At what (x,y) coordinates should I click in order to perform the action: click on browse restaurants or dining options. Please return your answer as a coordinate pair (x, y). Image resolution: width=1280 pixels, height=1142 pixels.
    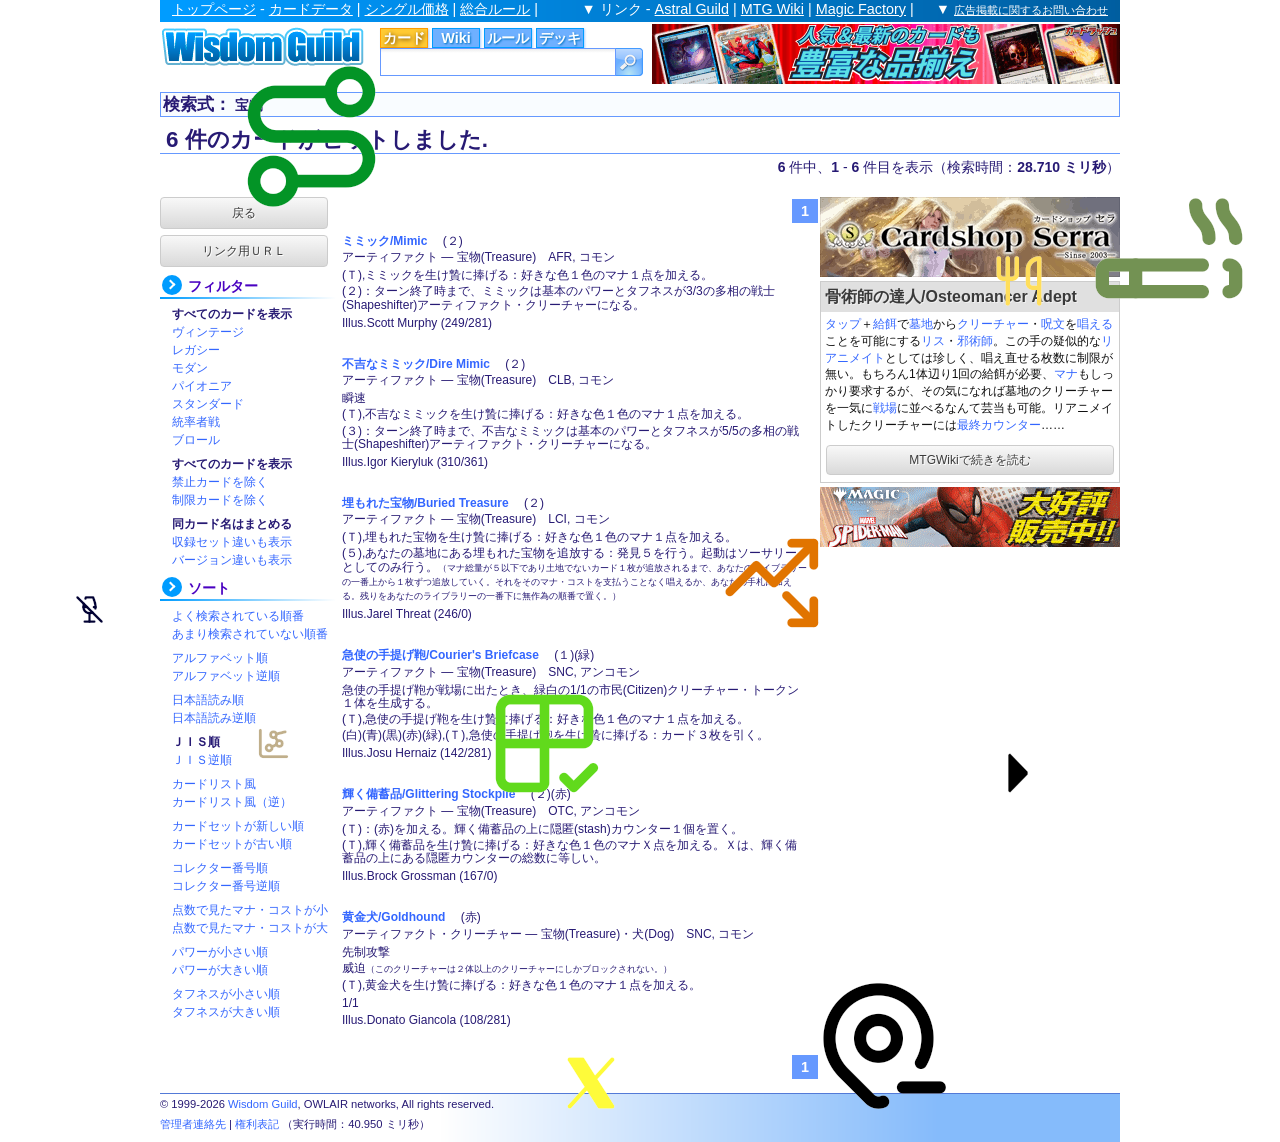
    Looking at the image, I should click on (1019, 281).